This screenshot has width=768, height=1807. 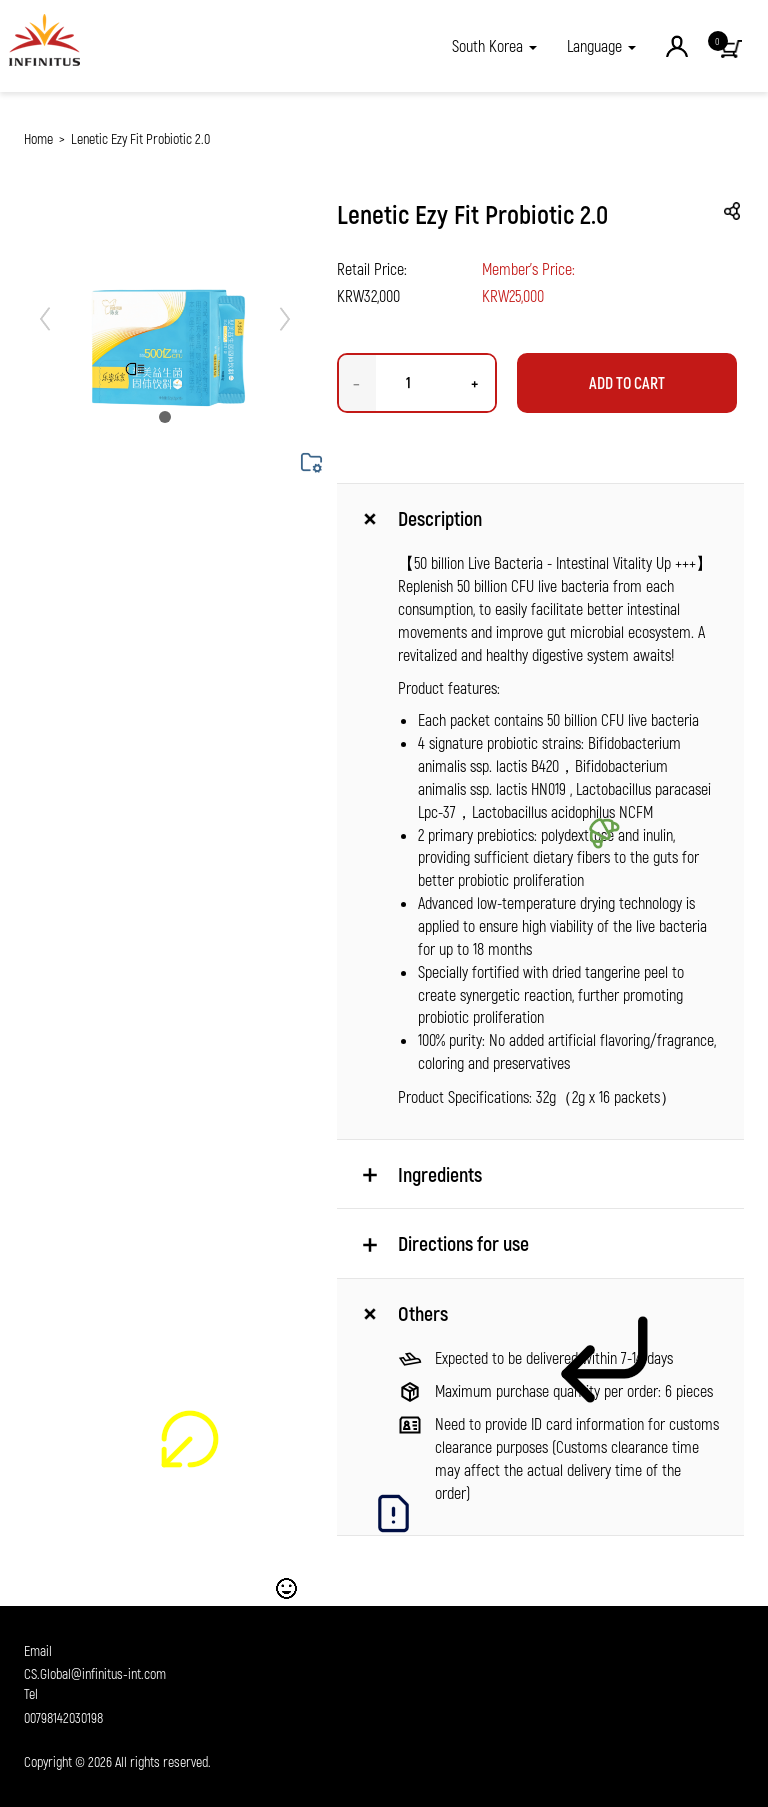 What do you see at coordinates (604, 1359) in the screenshot?
I see `return or enter key` at bounding box center [604, 1359].